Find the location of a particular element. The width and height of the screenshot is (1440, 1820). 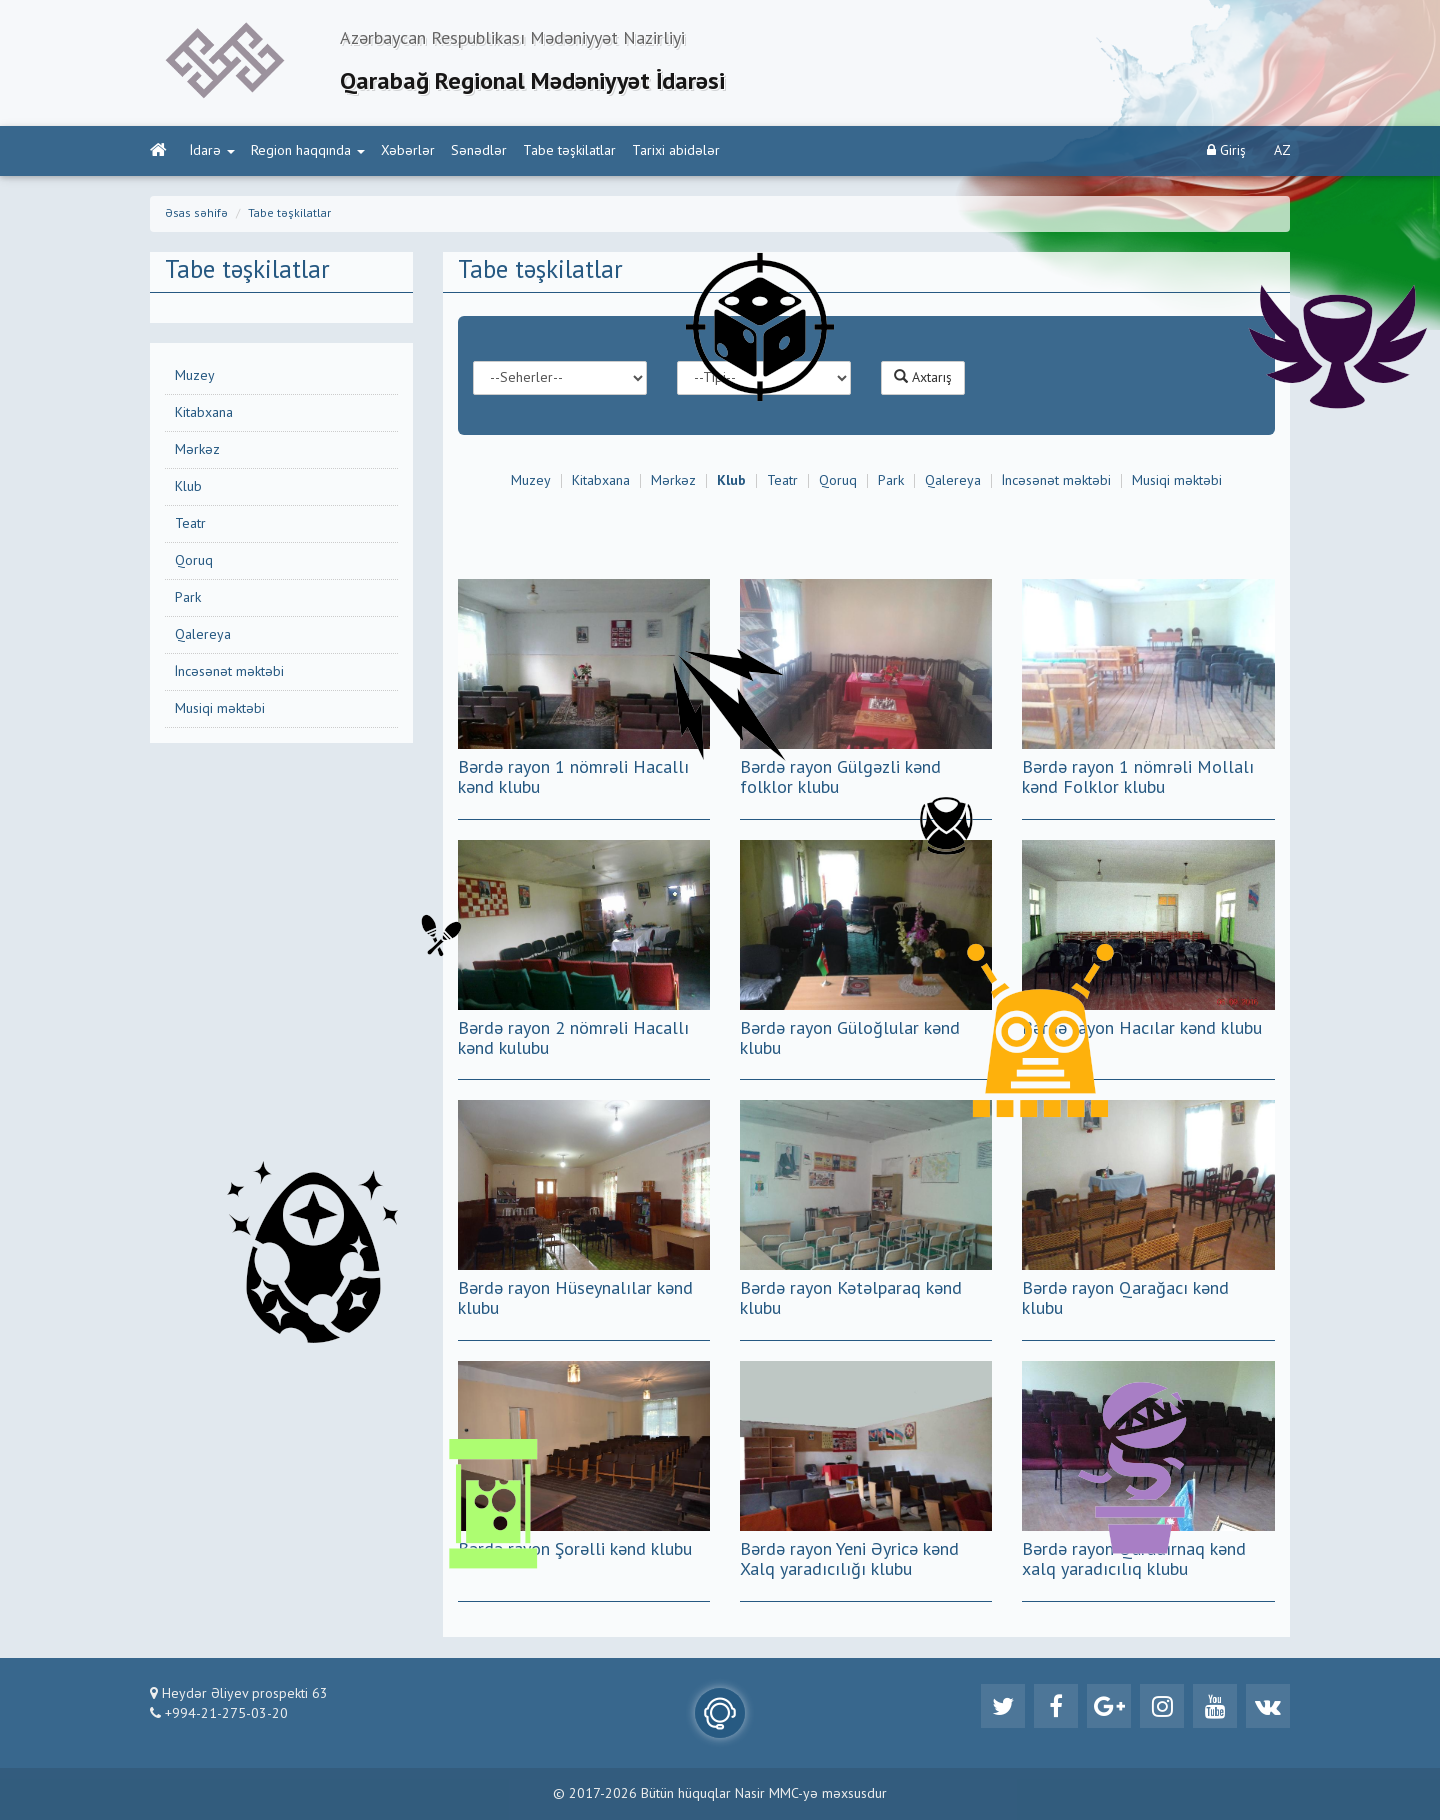

view chemical storage or tank status is located at coordinates (492, 1504).